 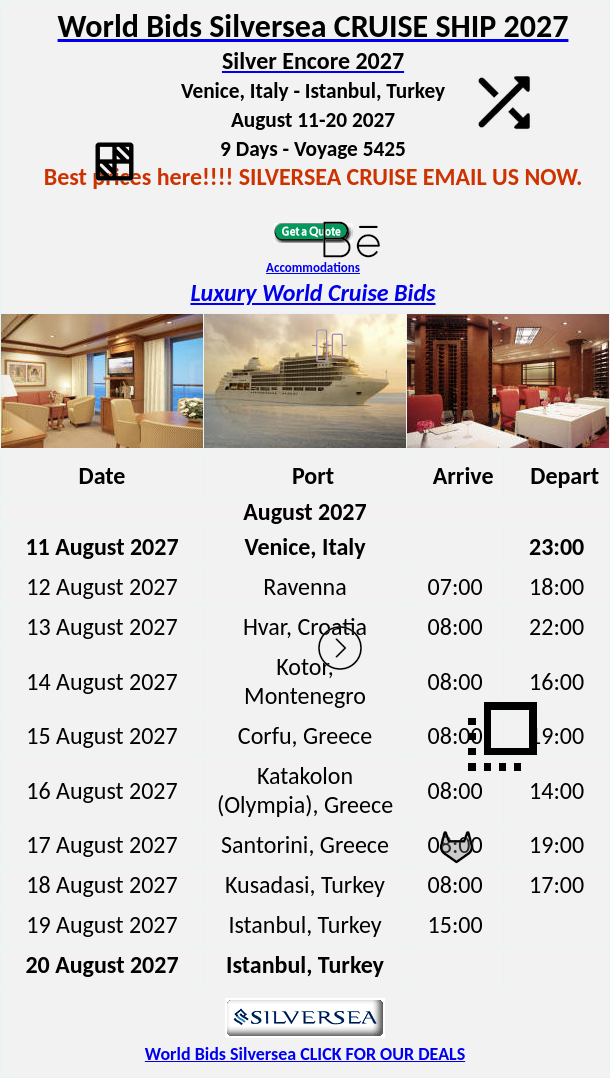 What do you see at coordinates (340, 648) in the screenshot?
I see `go to next item or page` at bounding box center [340, 648].